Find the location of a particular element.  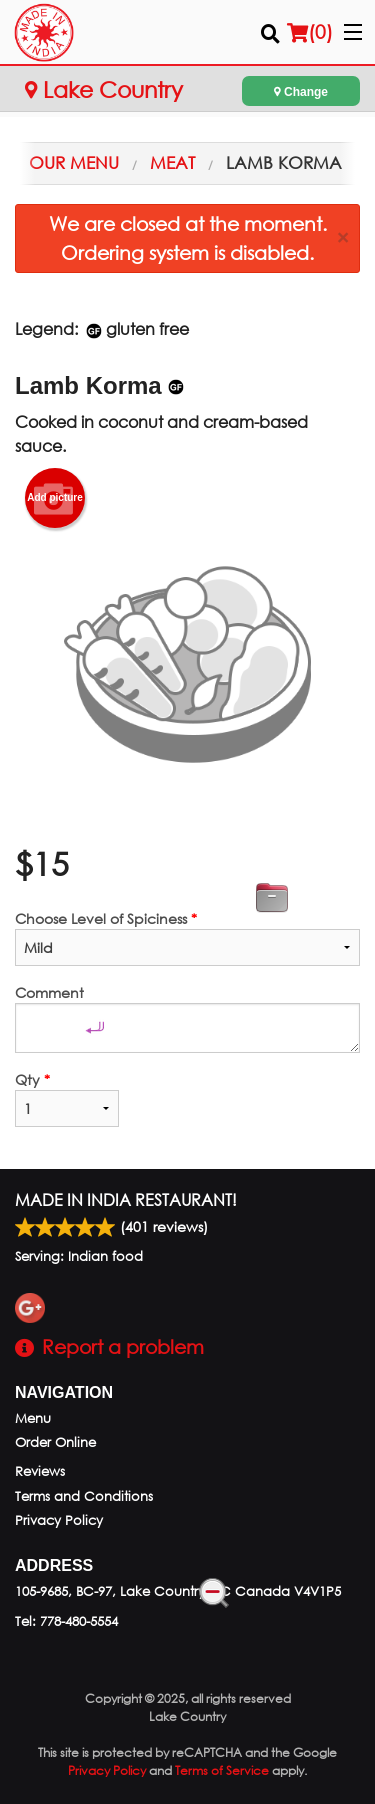

open the nautilus file manager is located at coordinates (272, 897).